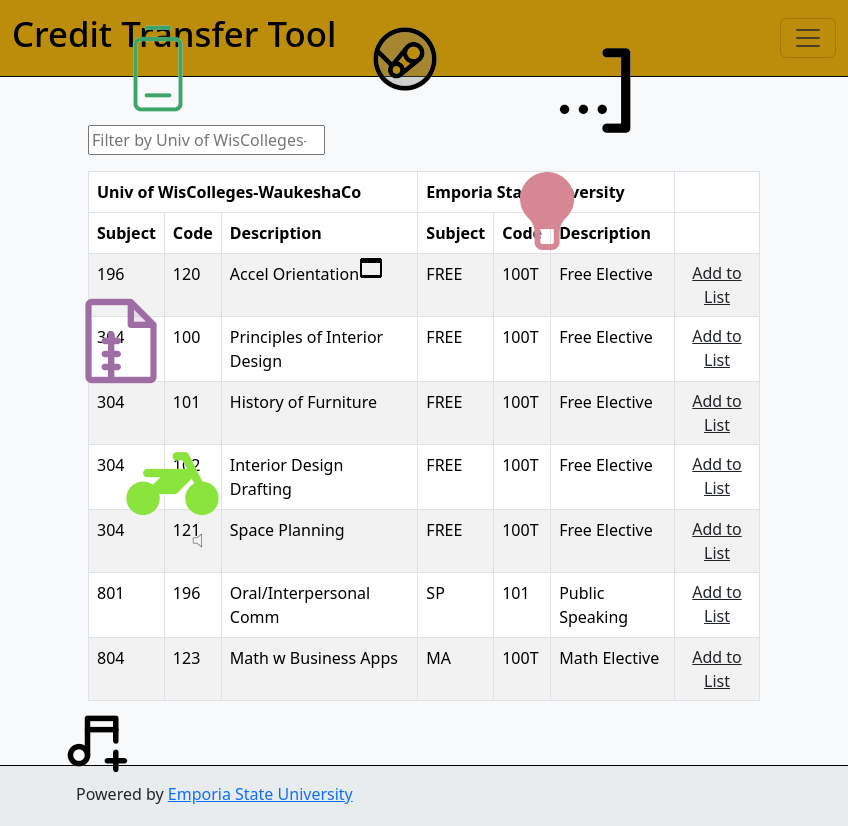 The width and height of the screenshot is (848, 826). What do you see at coordinates (199, 540) in the screenshot?
I see `speaker with no audio output` at bounding box center [199, 540].